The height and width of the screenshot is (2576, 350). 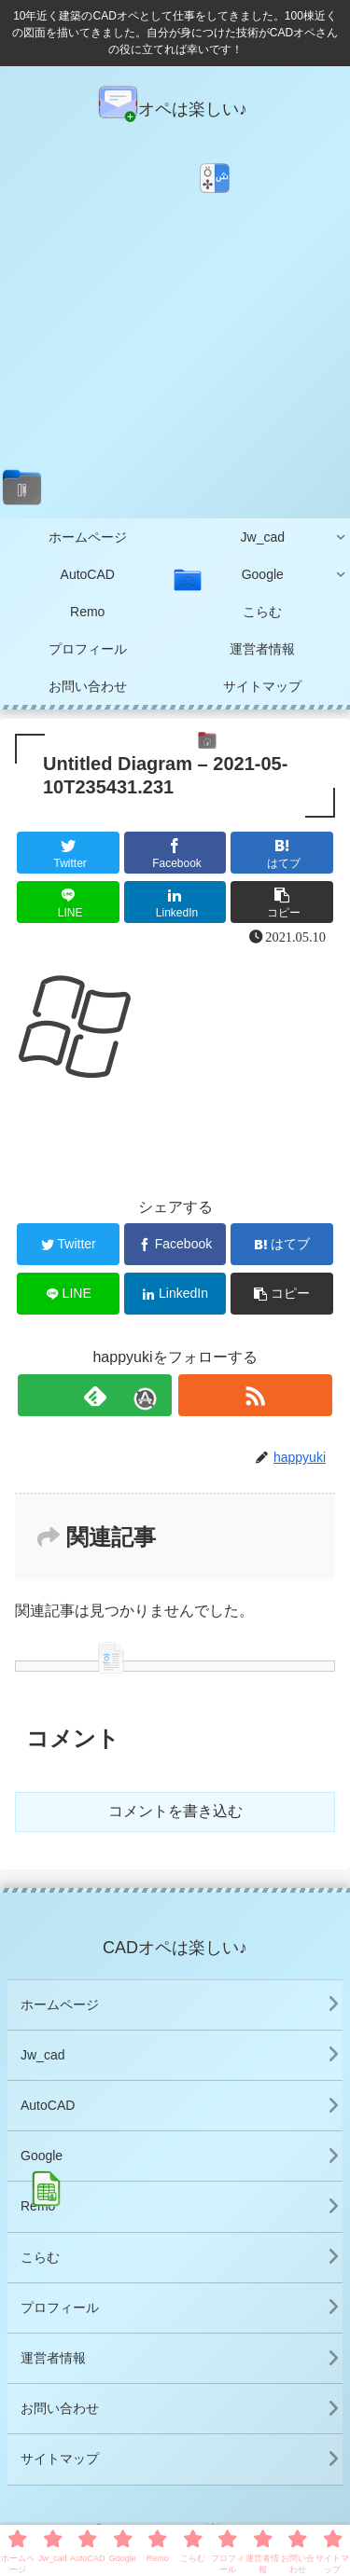 What do you see at coordinates (207, 740) in the screenshot?
I see `access your home folder` at bounding box center [207, 740].